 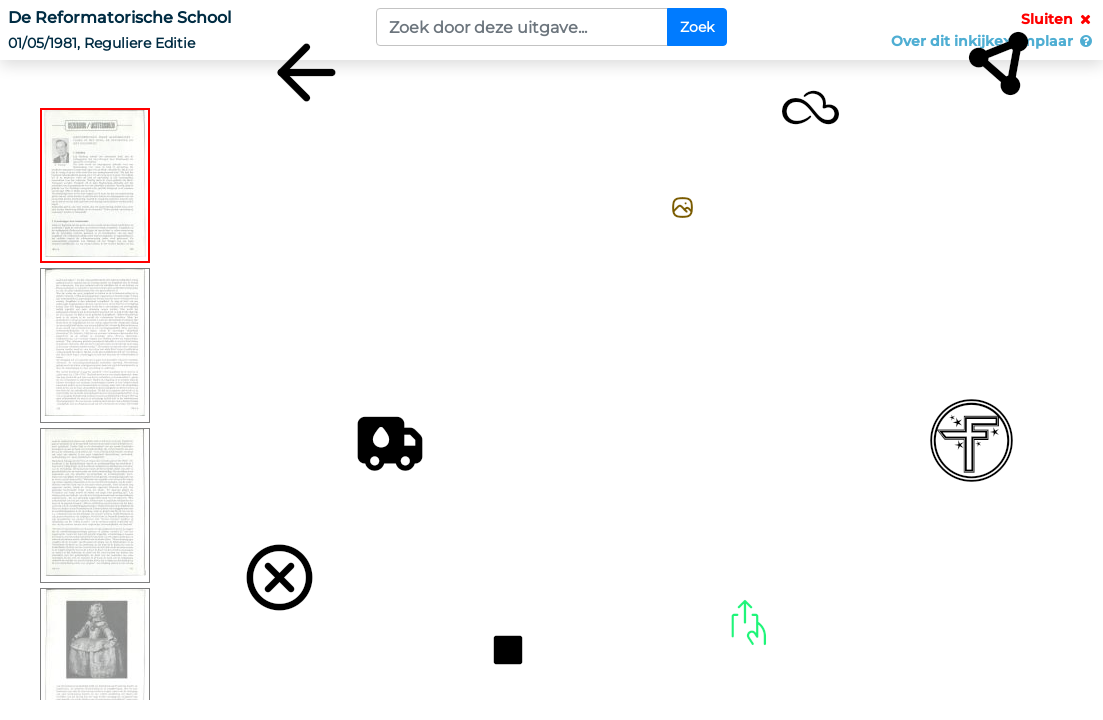 What do you see at coordinates (971, 440) in the screenshot?
I see `trade federation logo from star wars` at bounding box center [971, 440].